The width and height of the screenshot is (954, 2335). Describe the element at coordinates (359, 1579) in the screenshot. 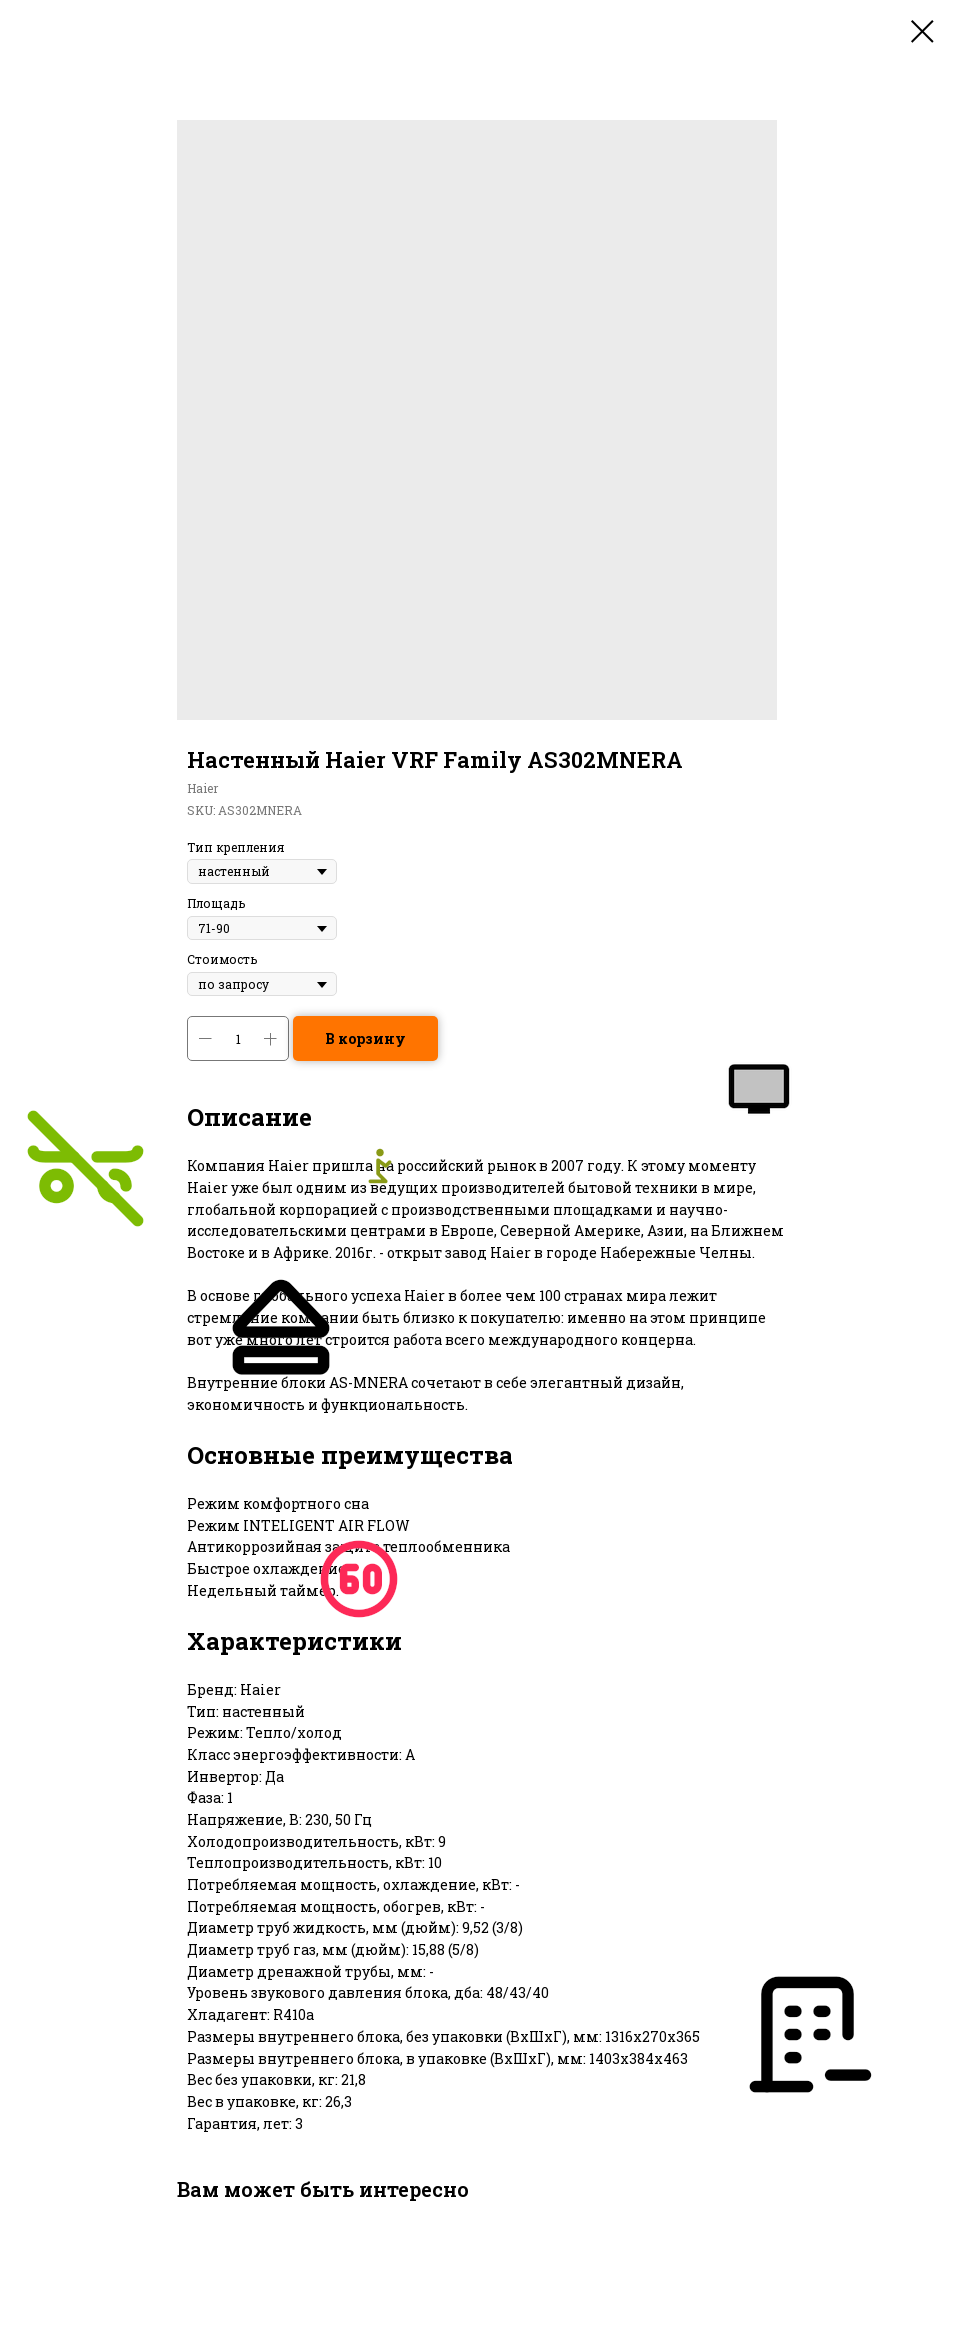

I see `set a 60-second timer` at that location.